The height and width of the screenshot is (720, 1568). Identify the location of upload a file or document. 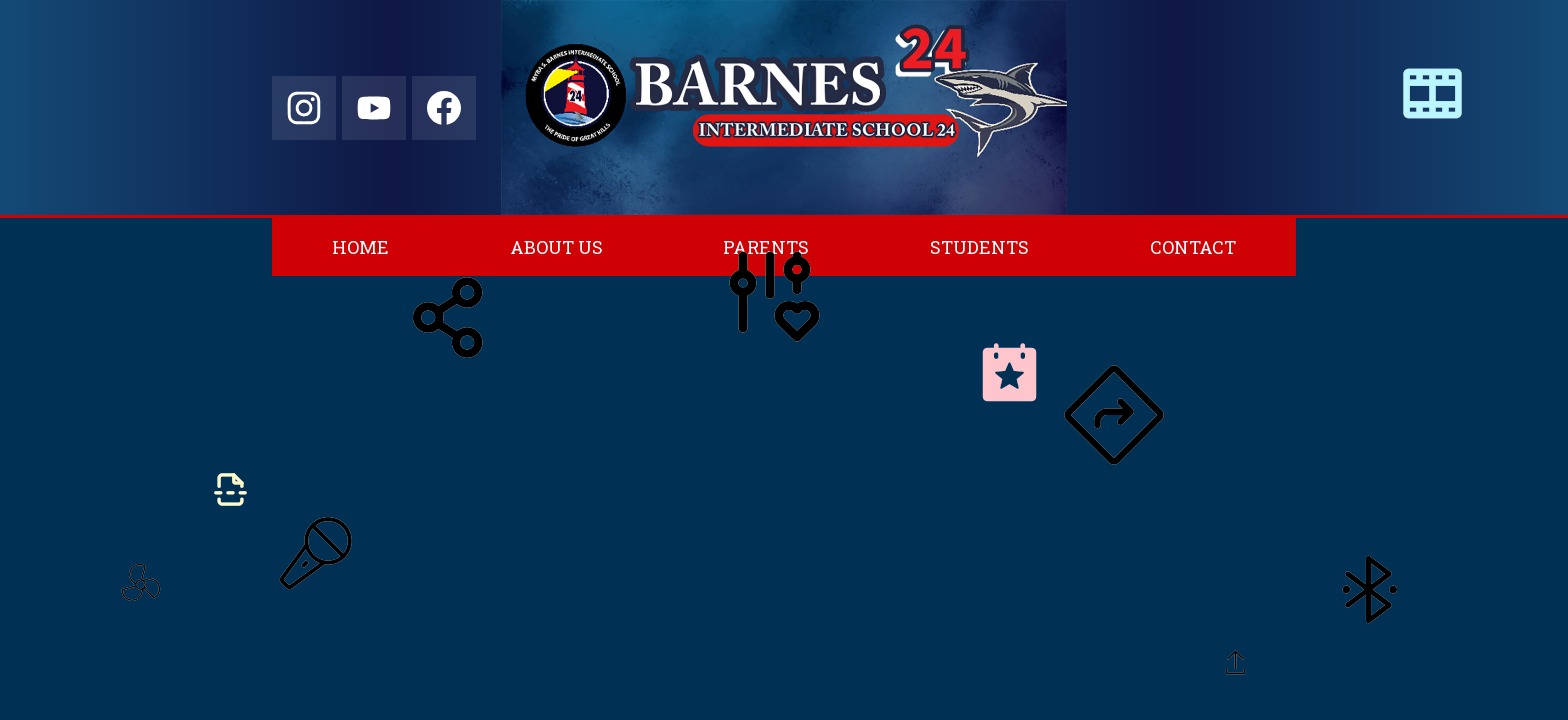
(1235, 662).